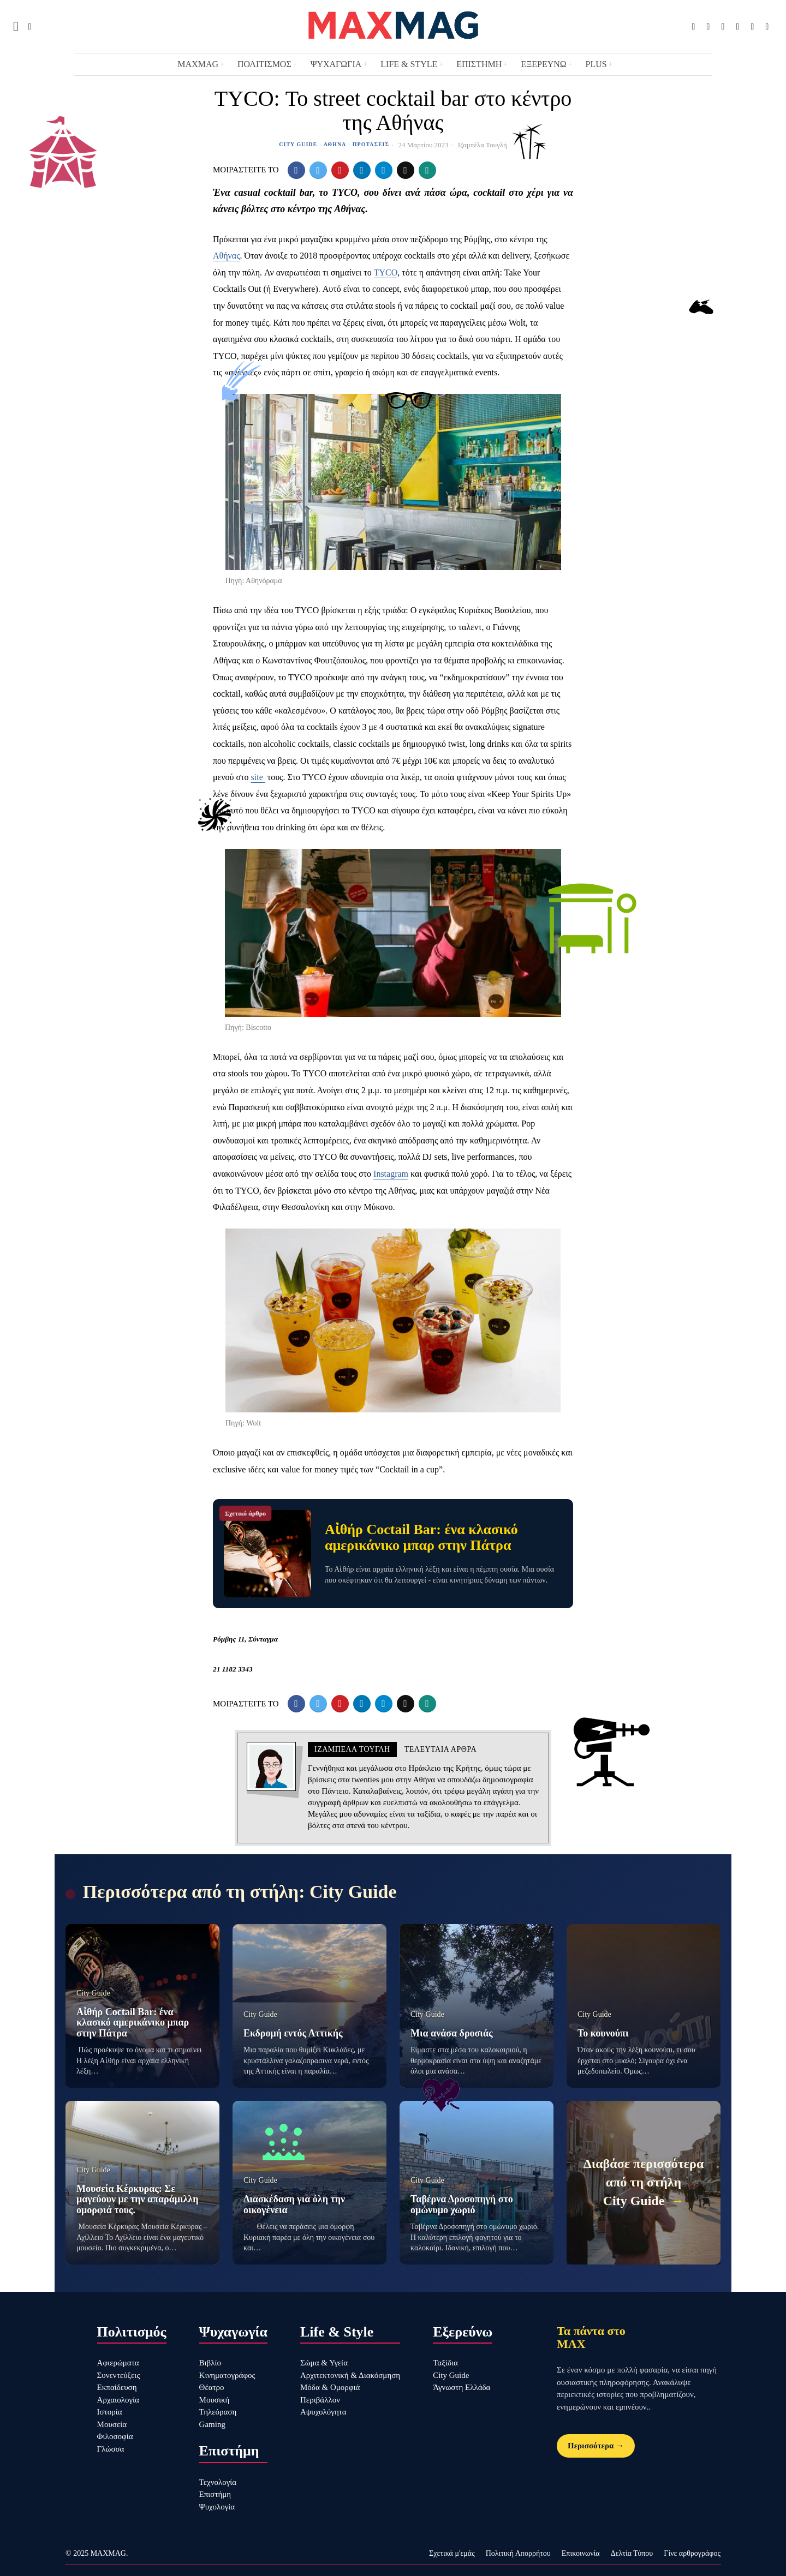  I want to click on indicates lava or molten terrain hazard, so click(283, 2142).